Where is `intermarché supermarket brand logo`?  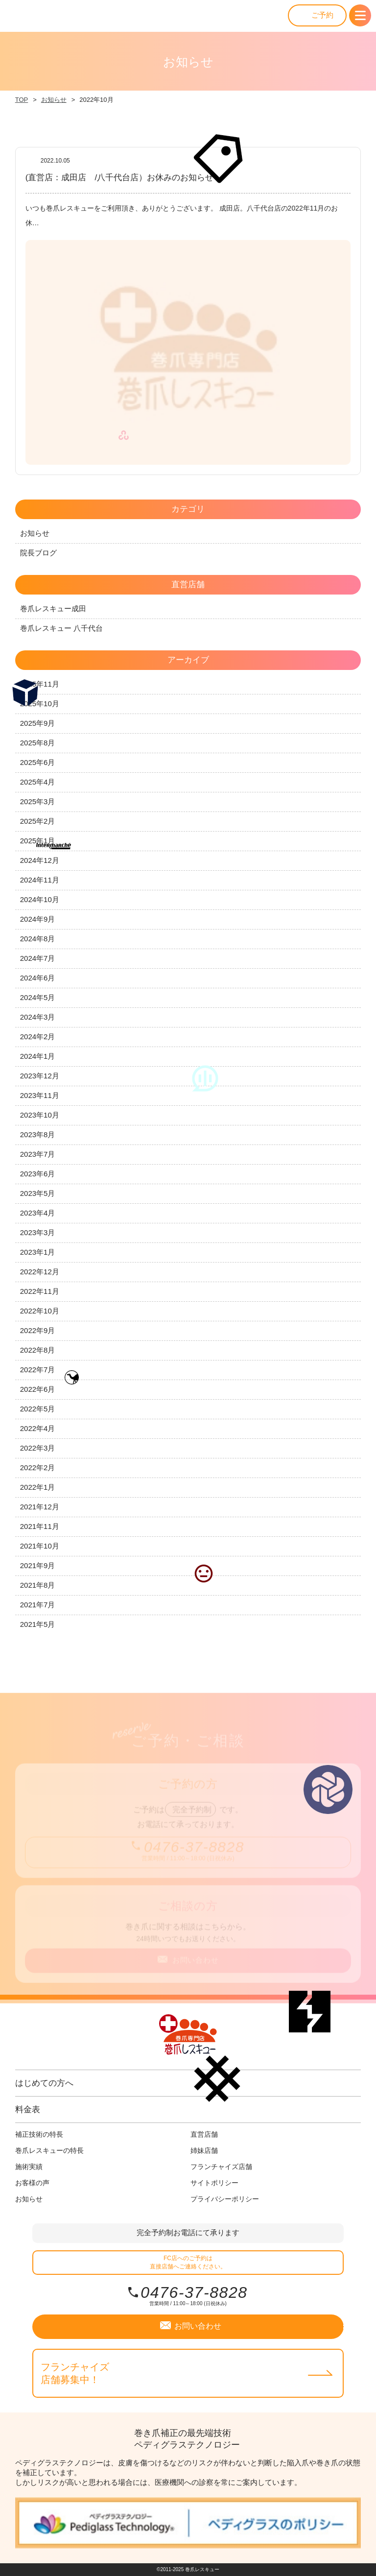
intermarché supermarket brand logo is located at coordinates (53, 846).